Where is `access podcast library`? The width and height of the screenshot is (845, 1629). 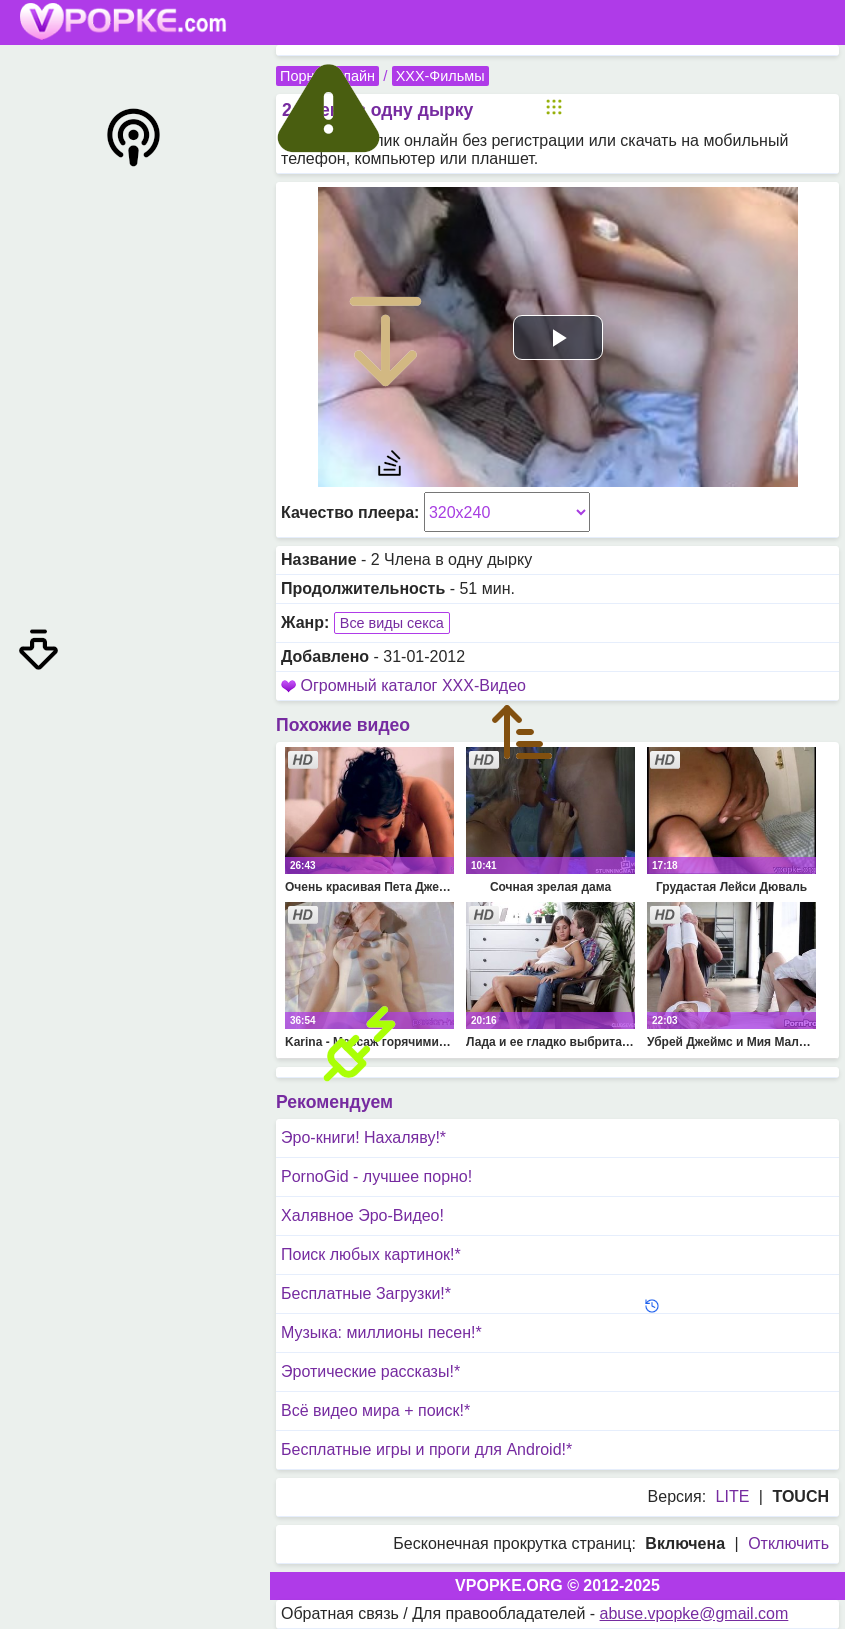 access podcast library is located at coordinates (133, 137).